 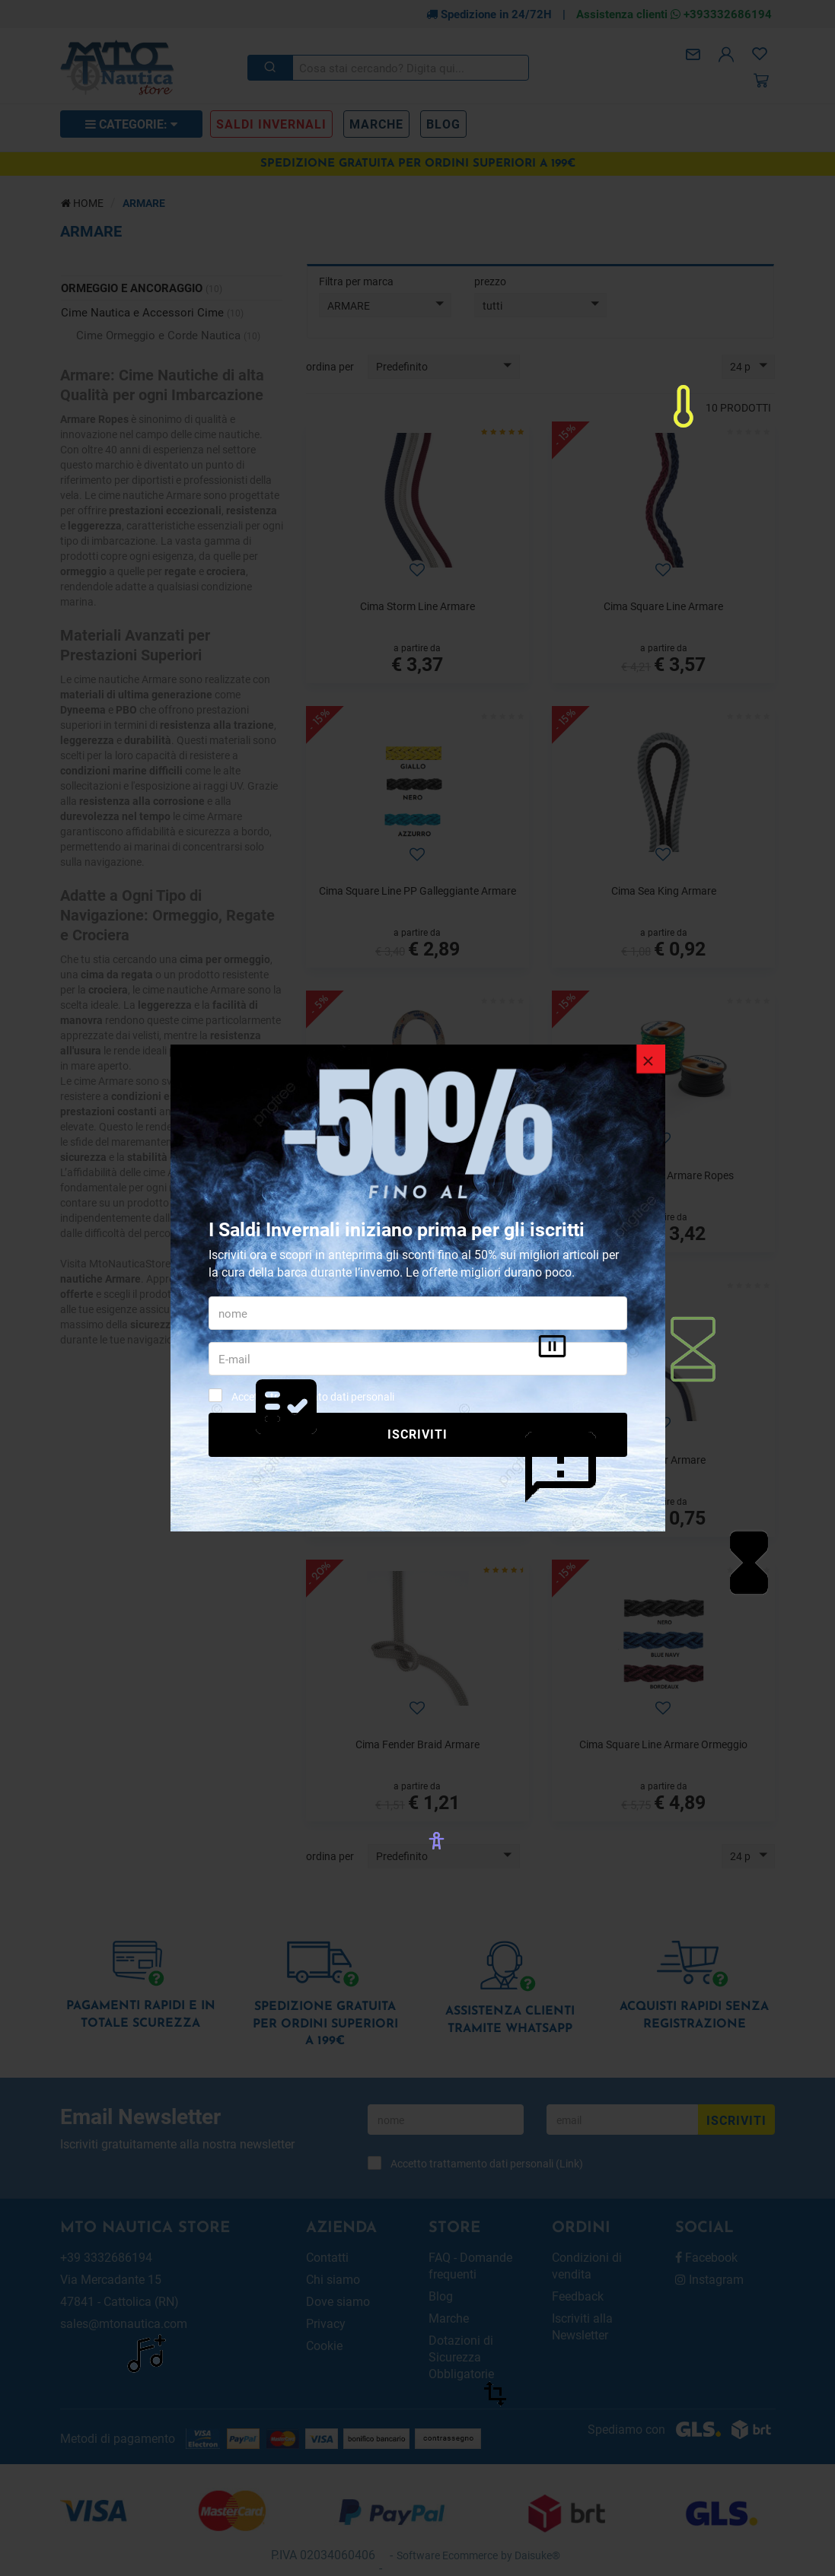 I want to click on access accessibility settings, so click(x=436, y=1840).